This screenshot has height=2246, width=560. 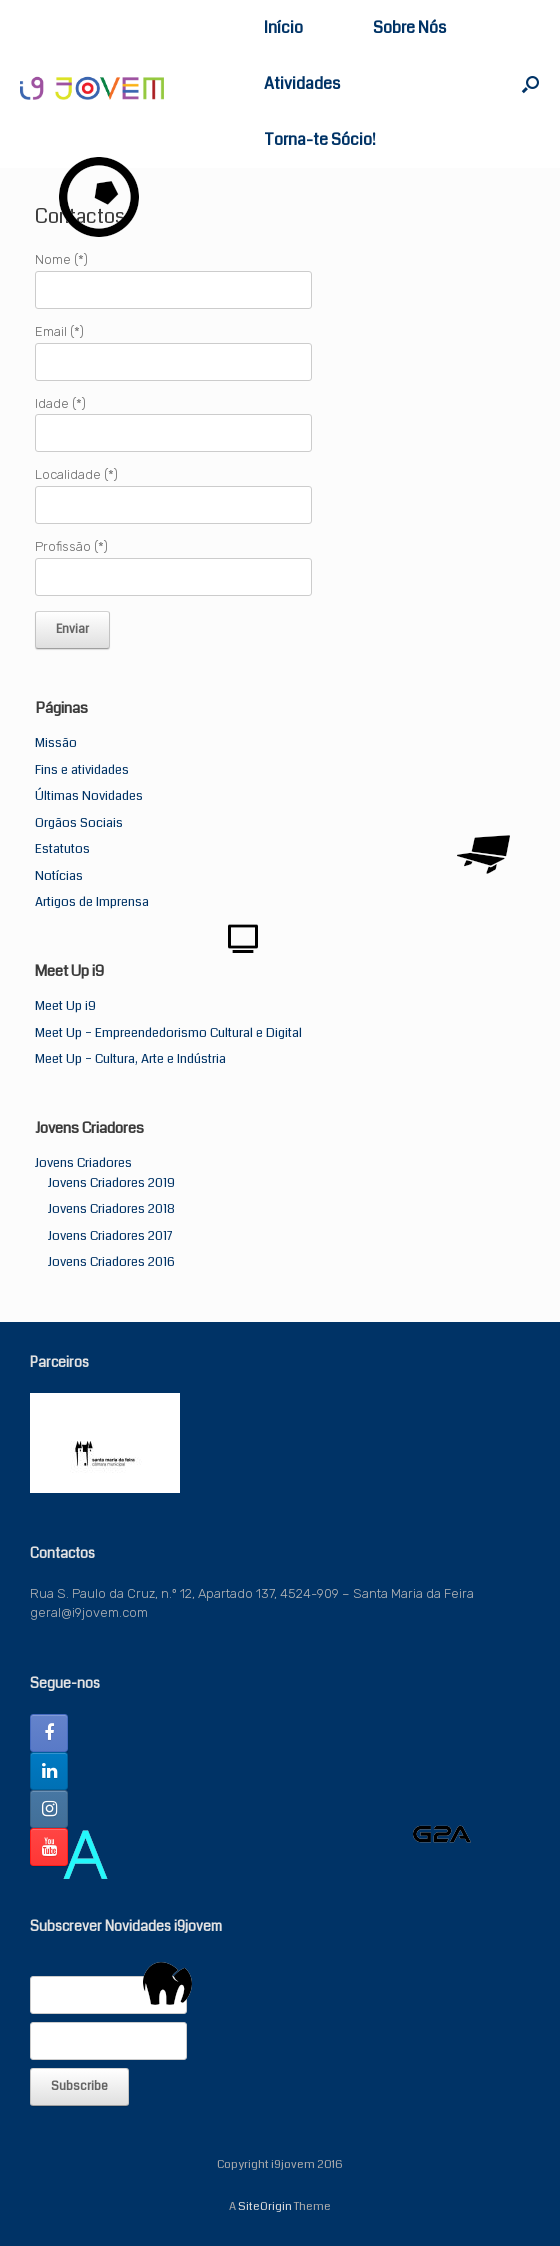 What do you see at coordinates (442, 1834) in the screenshot?
I see `visit the G2A gaming marketplace` at bounding box center [442, 1834].